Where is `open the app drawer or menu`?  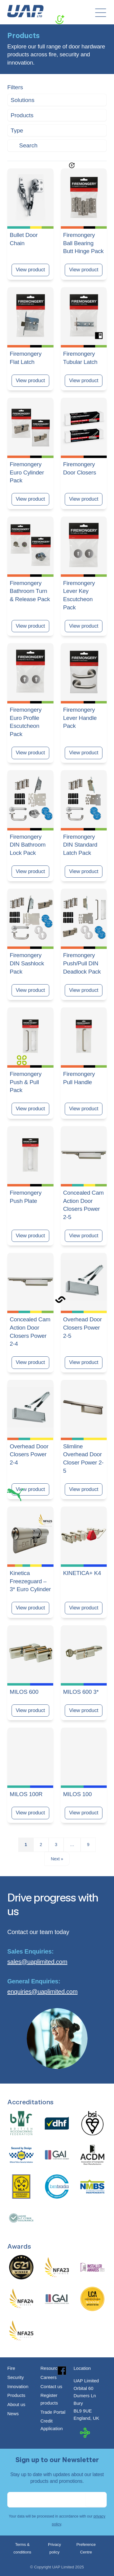 open the app drawer or menu is located at coordinates (22, 1060).